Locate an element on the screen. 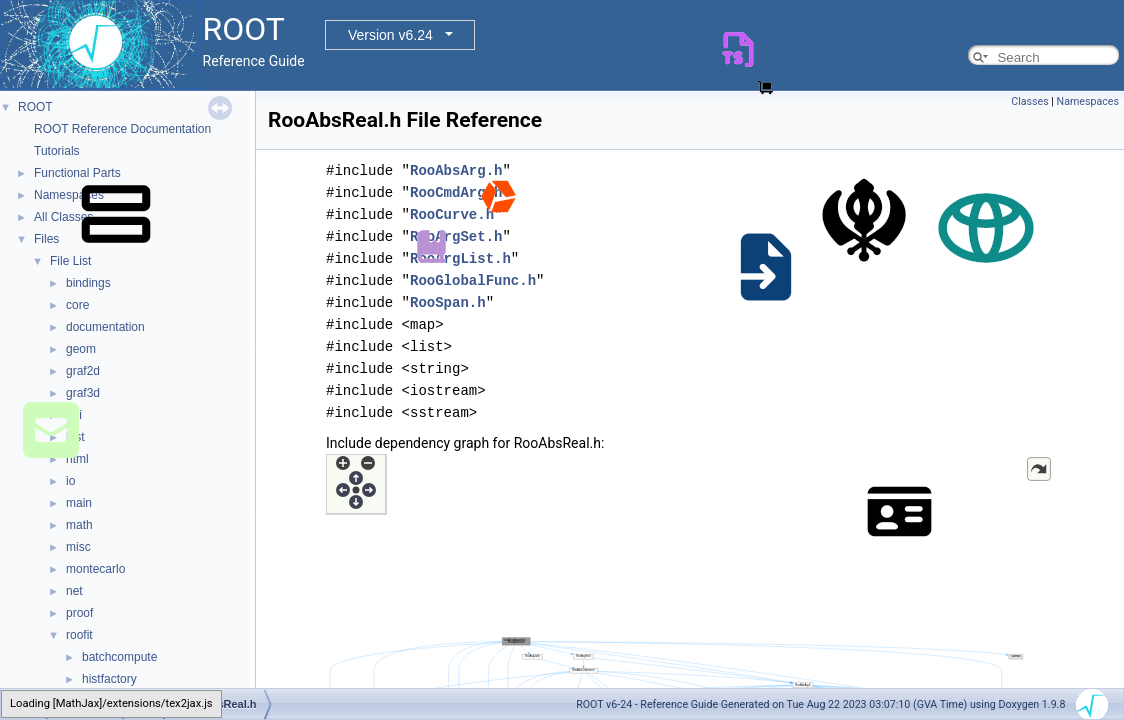  access your bookmarked reading list is located at coordinates (431, 246).